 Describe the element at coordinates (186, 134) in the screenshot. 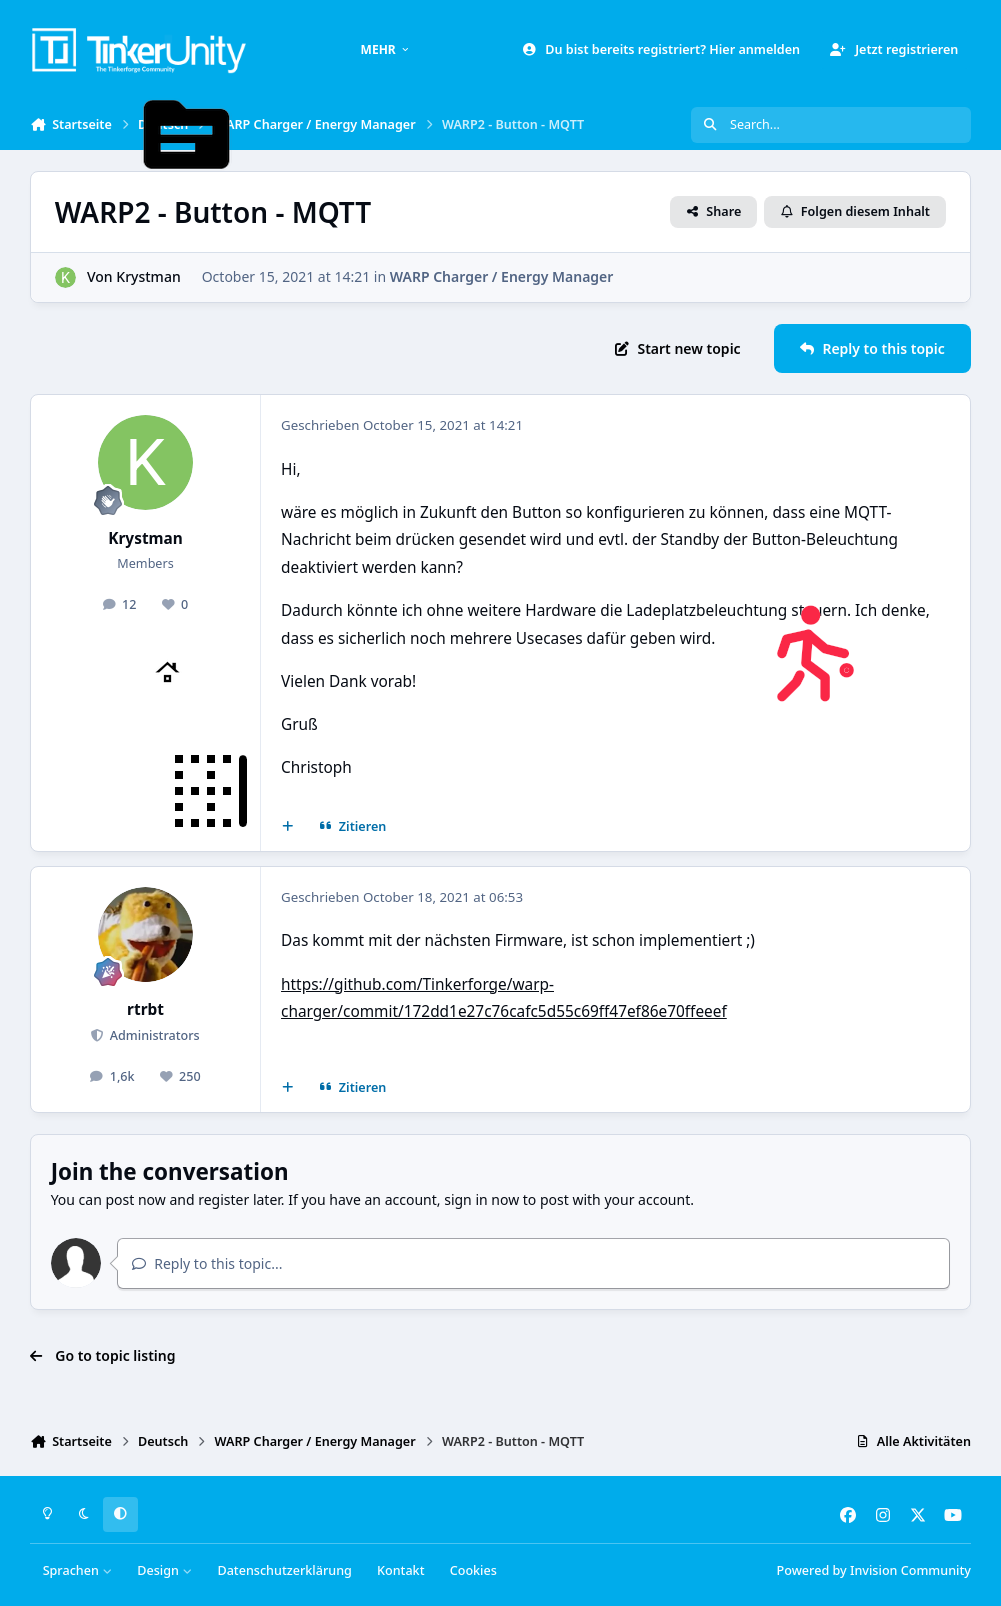

I see `access source files or documents` at that location.